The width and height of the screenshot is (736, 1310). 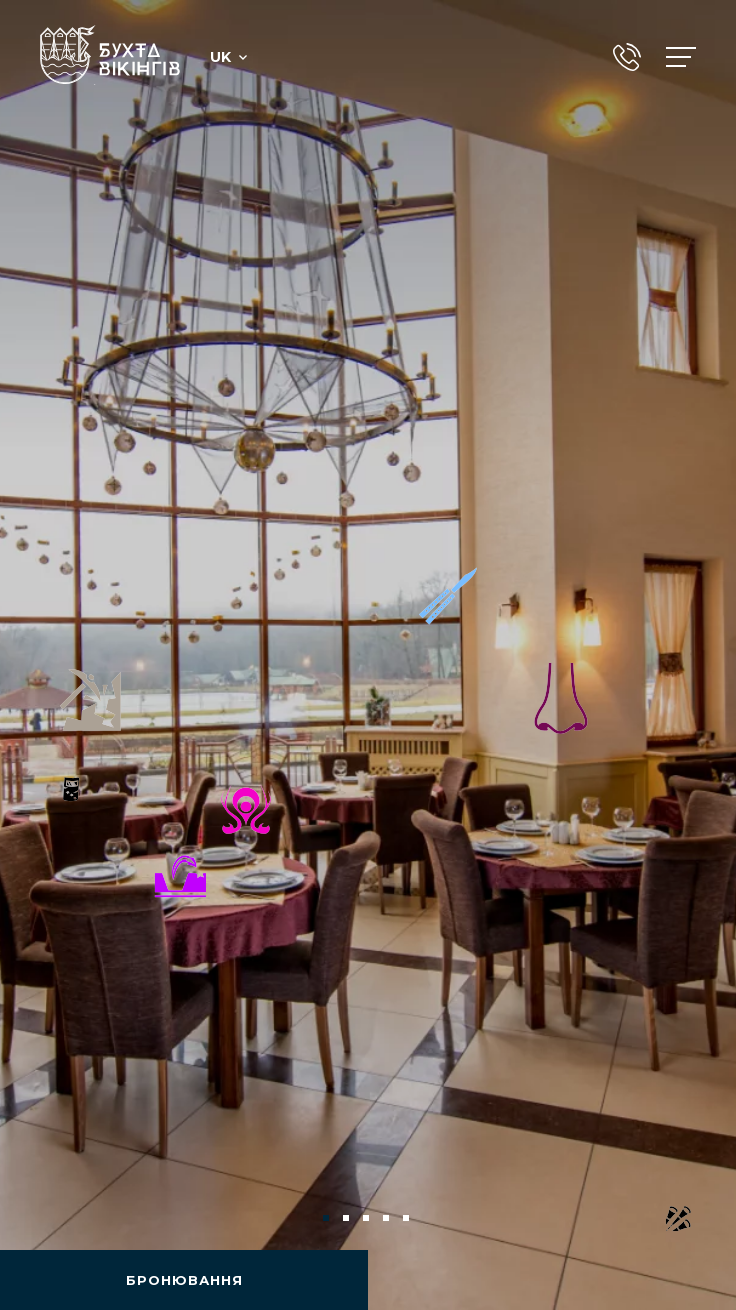 What do you see at coordinates (561, 697) in the screenshot?
I see `access nose or smell-related settings` at bounding box center [561, 697].